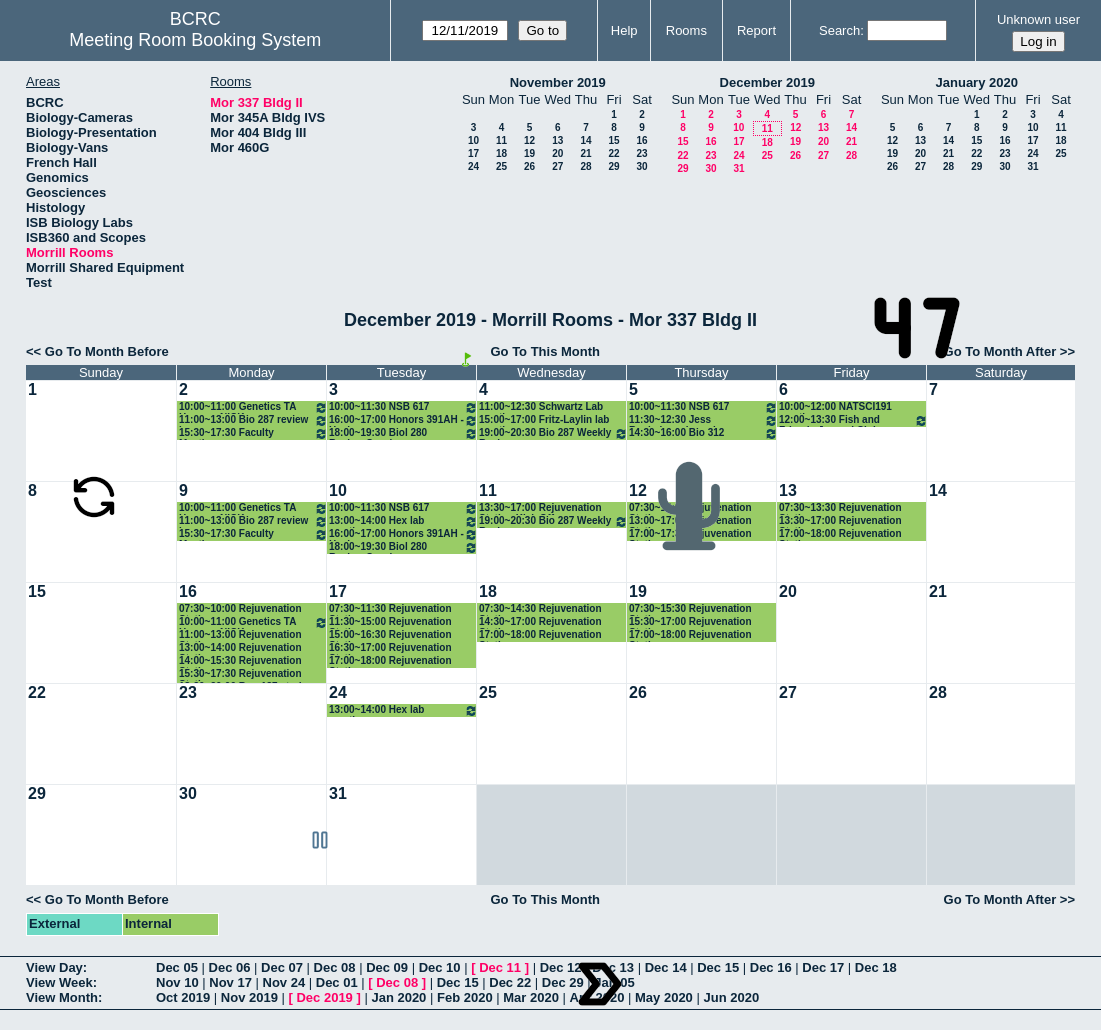 This screenshot has height=1030, width=1101. I want to click on indicates item number 47 in a list or sequence, so click(917, 328).